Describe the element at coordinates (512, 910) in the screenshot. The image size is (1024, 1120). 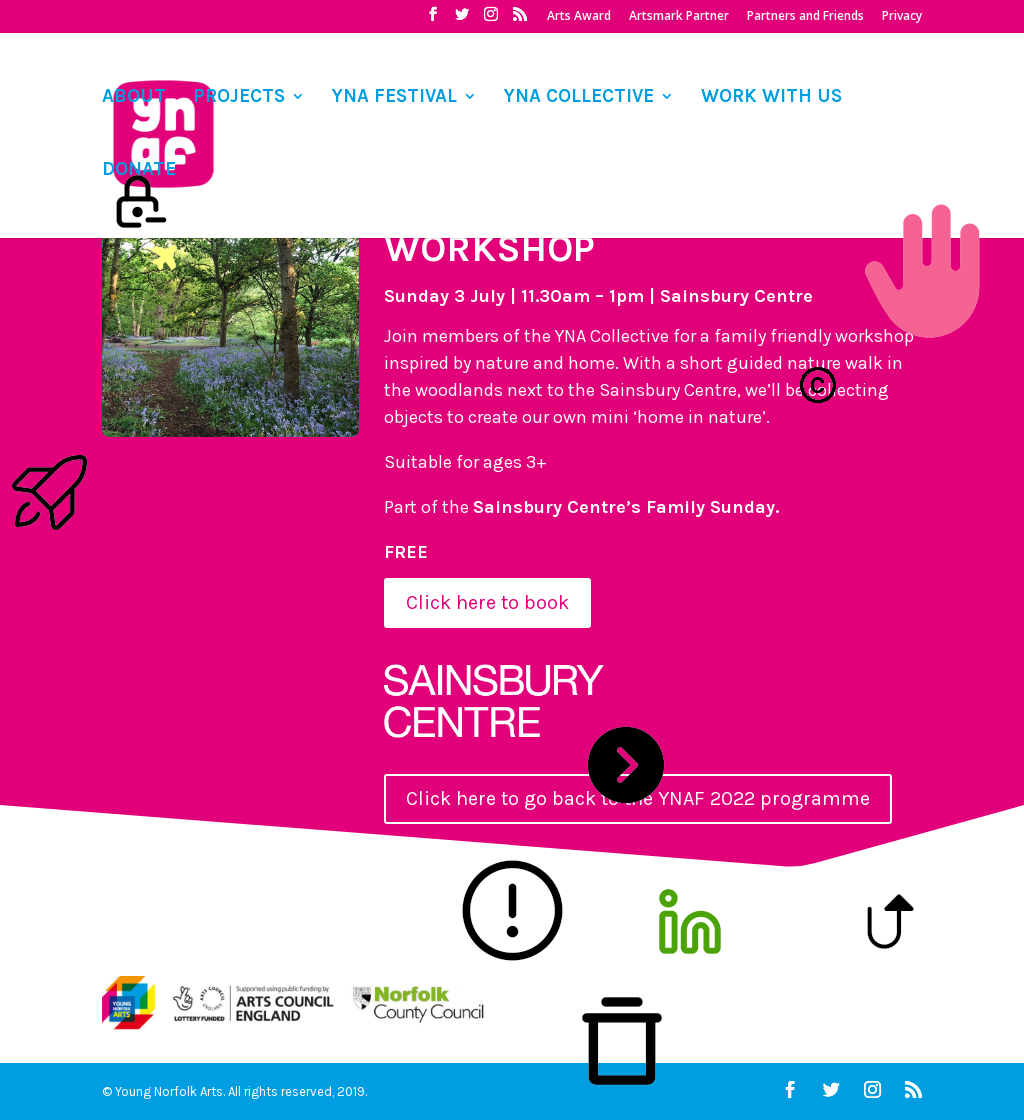
I see `indicates a warning or caution state` at that location.